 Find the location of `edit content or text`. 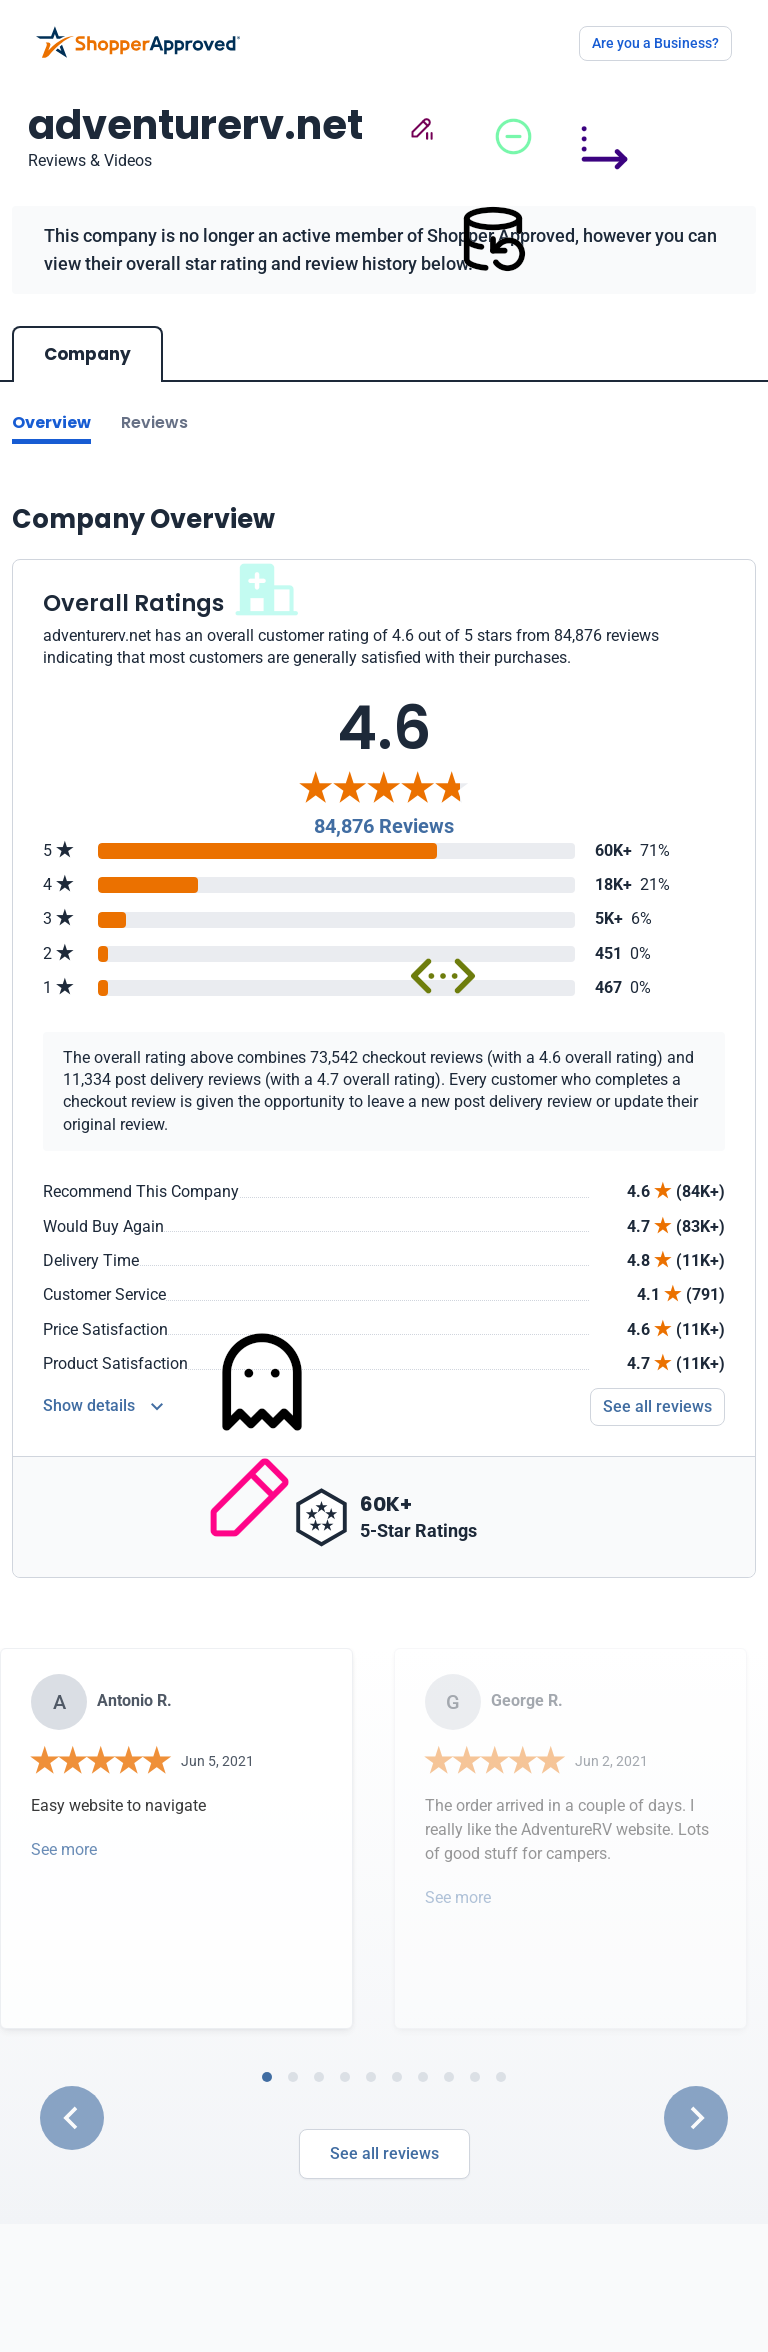

edit content or text is located at coordinates (248, 1499).